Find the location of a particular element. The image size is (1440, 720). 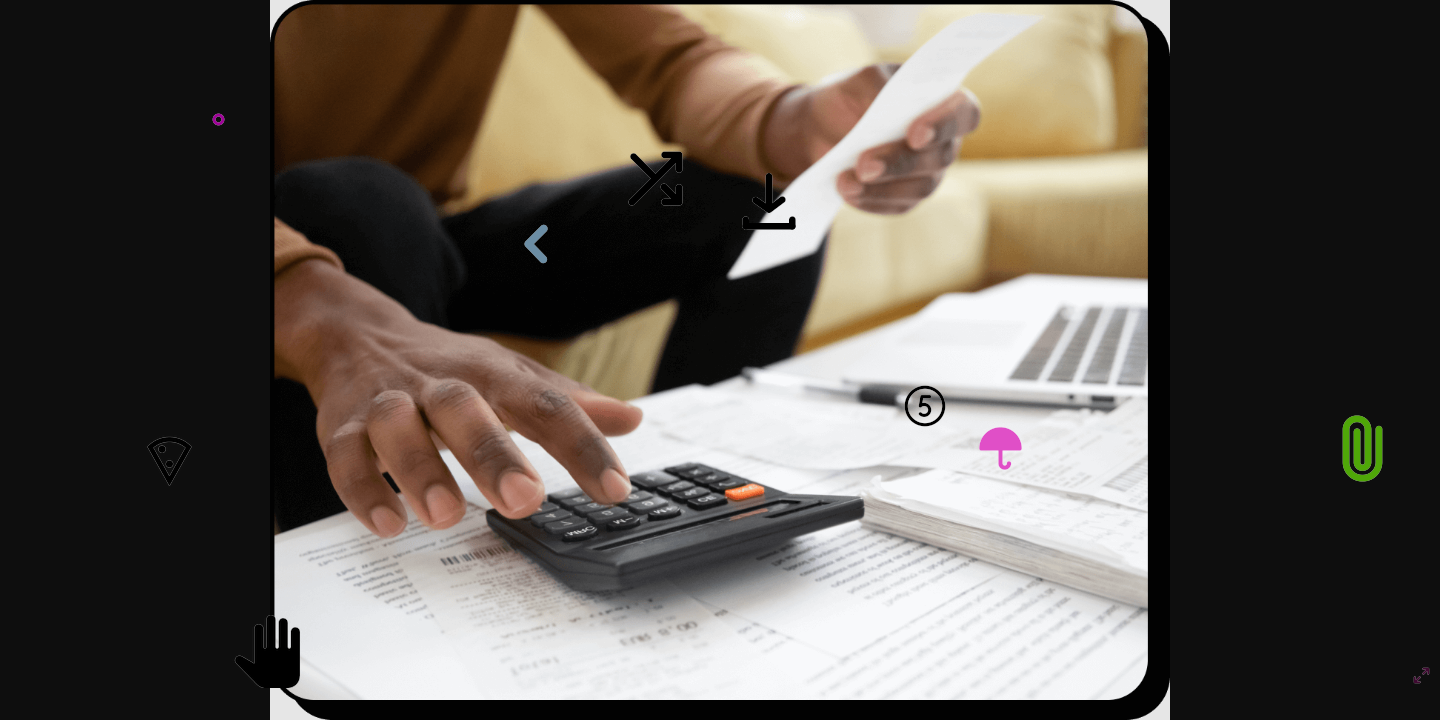

expand to full screen is located at coordinates (1421, 675).